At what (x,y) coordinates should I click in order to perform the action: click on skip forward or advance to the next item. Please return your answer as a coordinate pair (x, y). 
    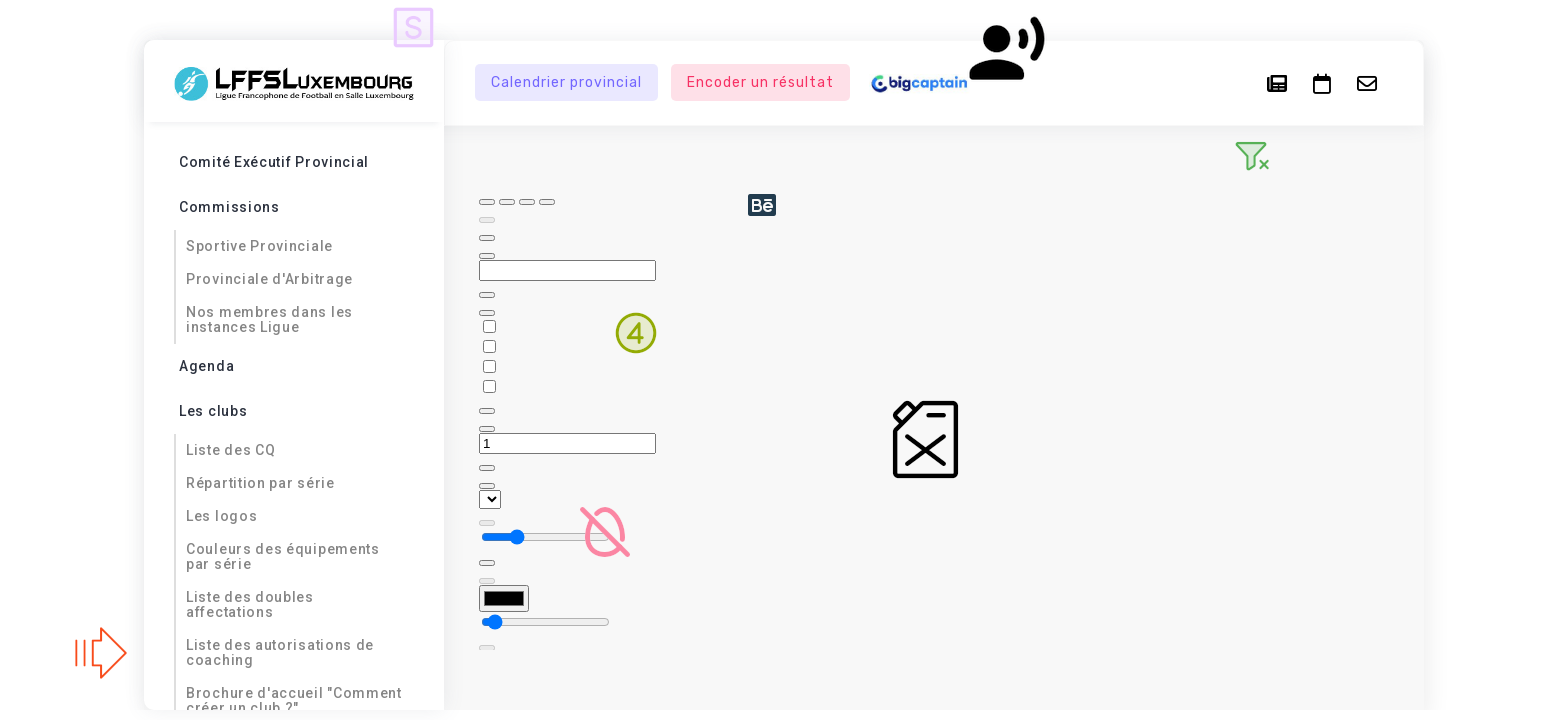
    Looking at the image, I should click on (99, 653).